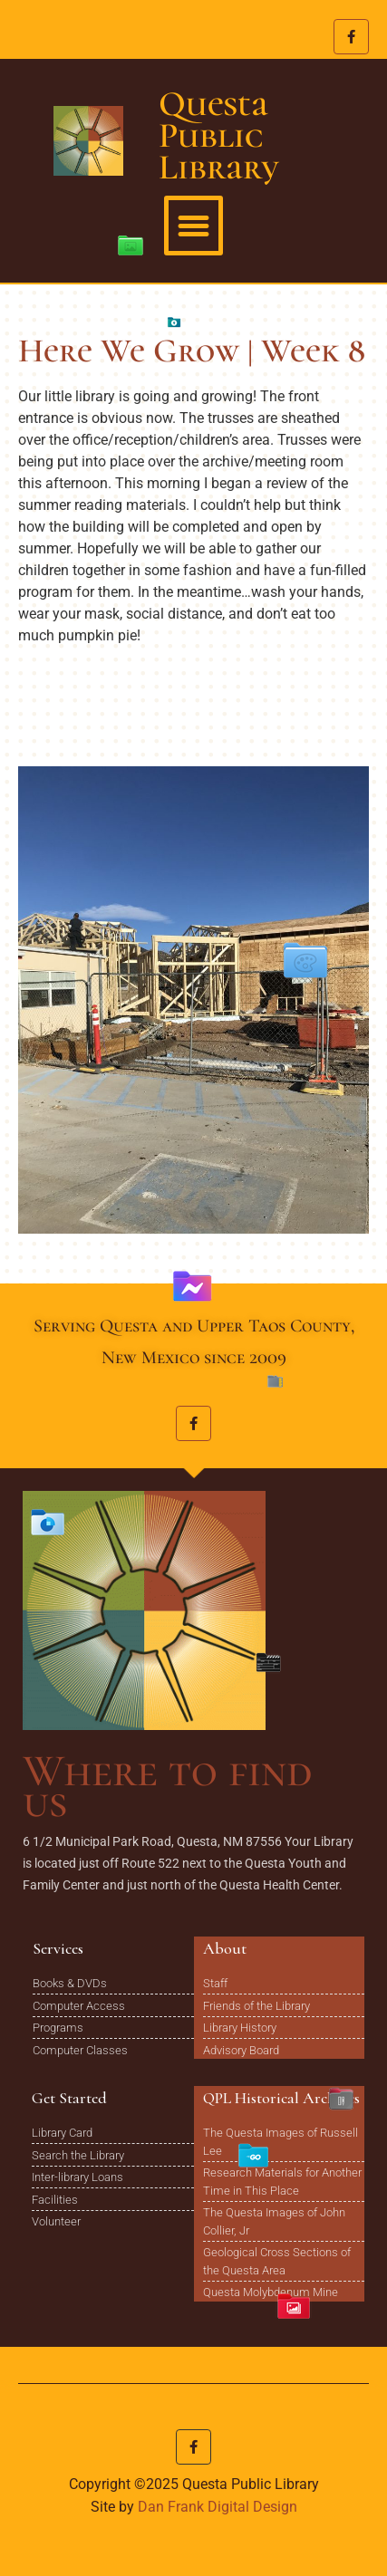 Image resolution: width=387 pixels, height=2576 pixels. Describe the element at coordinates (268, 1663) in the screenshot. I see `open your movies folder` at that location.